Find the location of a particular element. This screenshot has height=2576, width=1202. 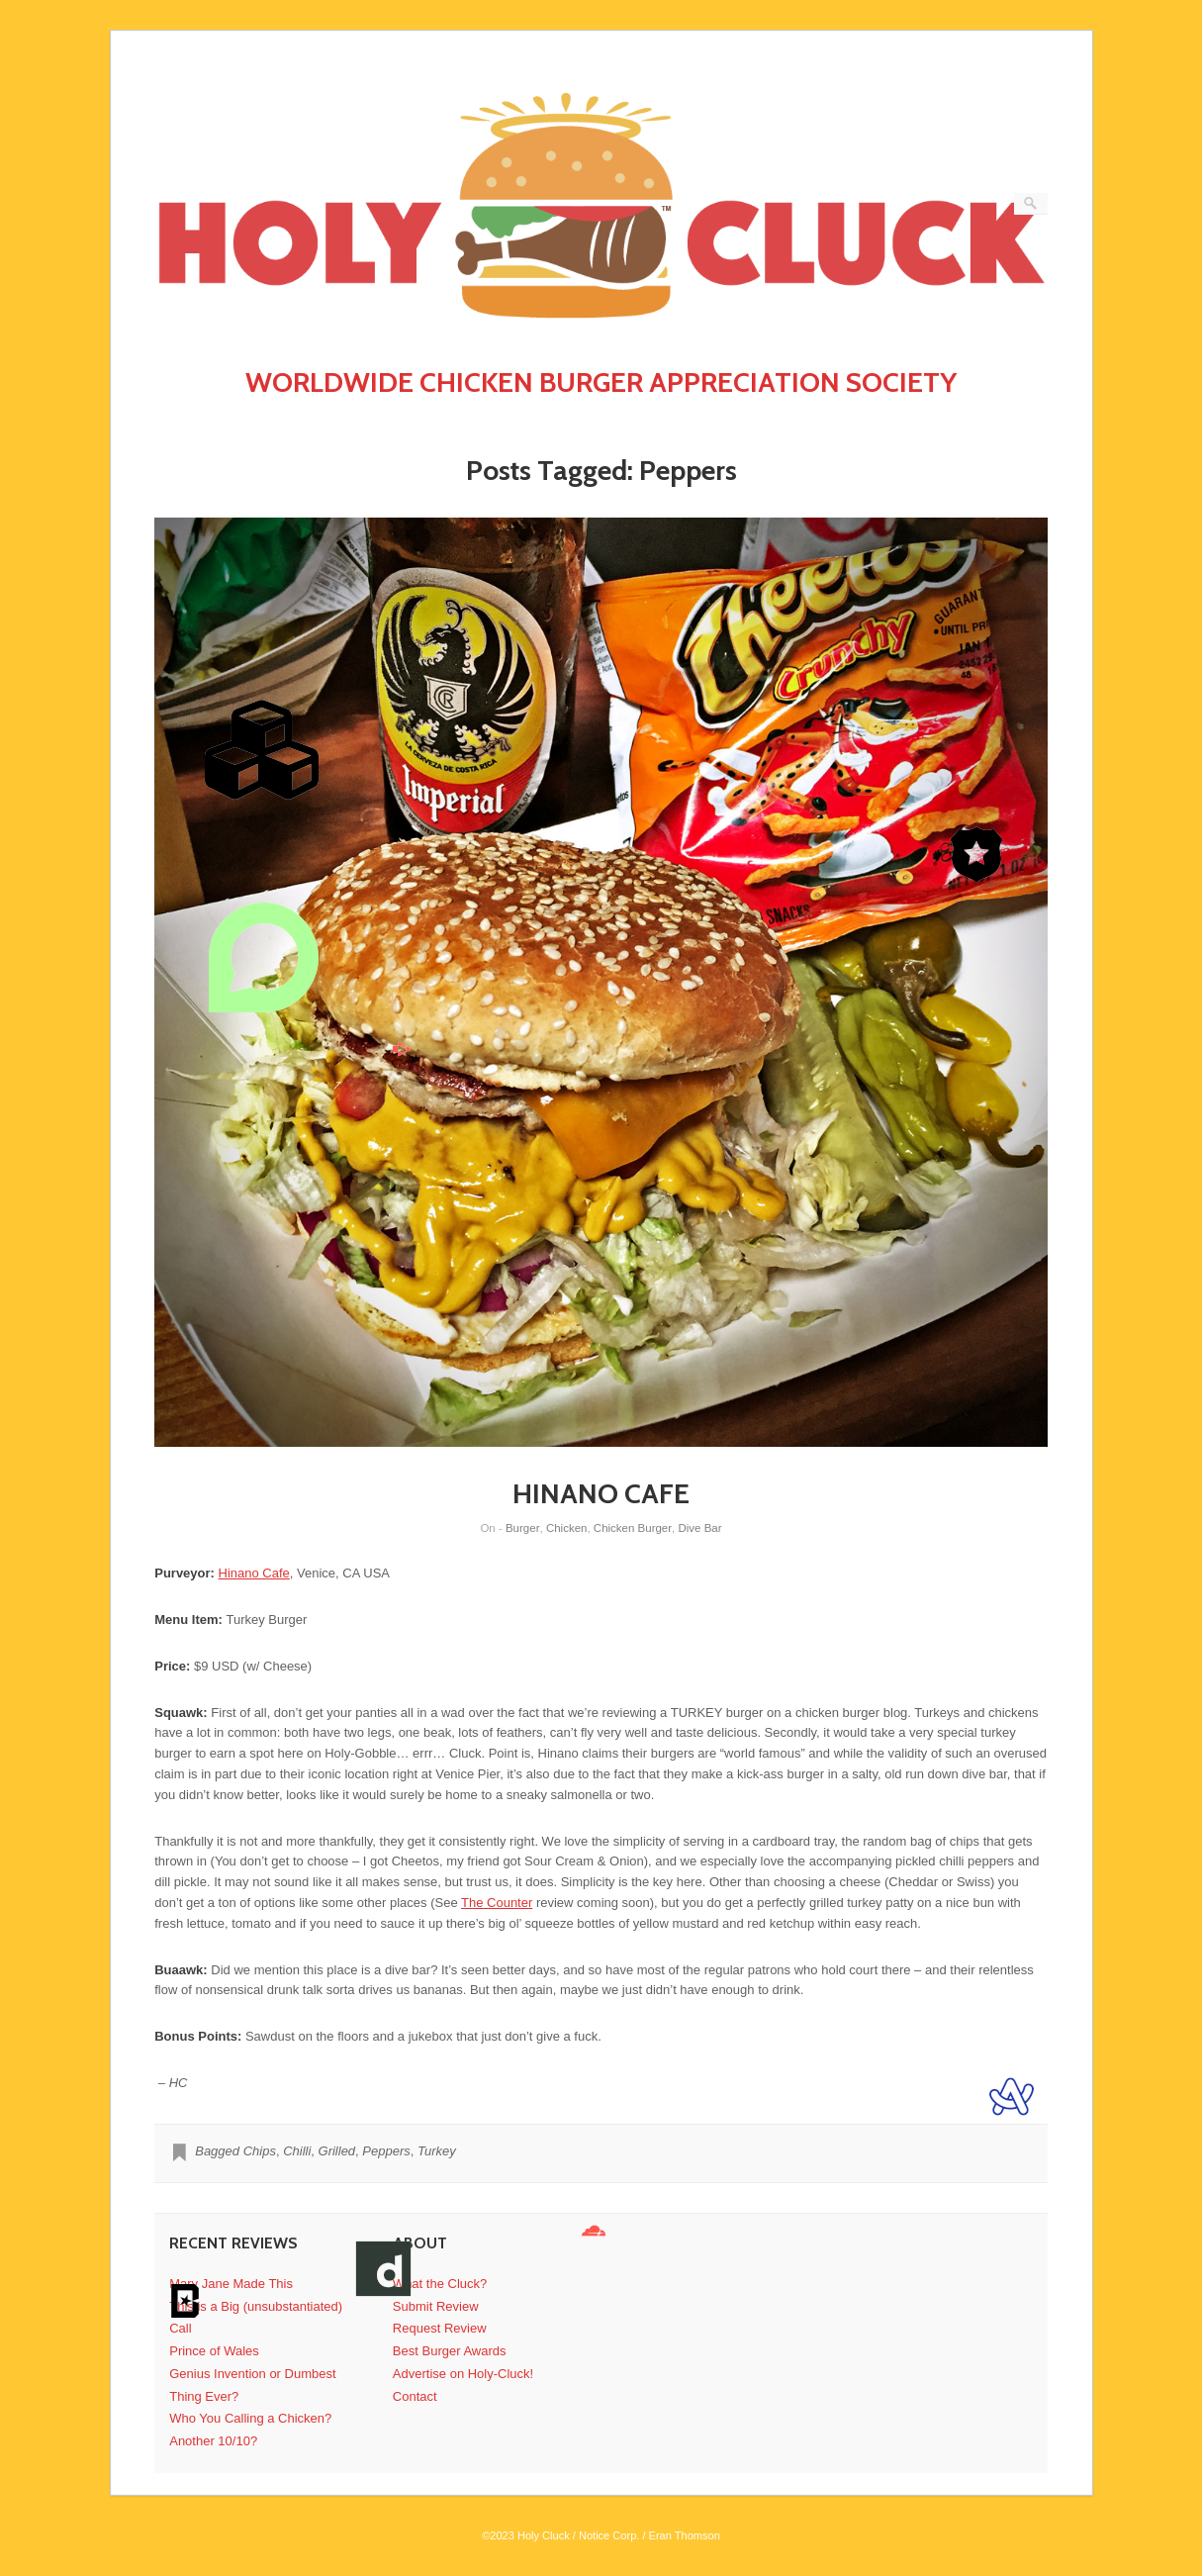

open beatstars music marketplace is located at coordinates (185, 2301).